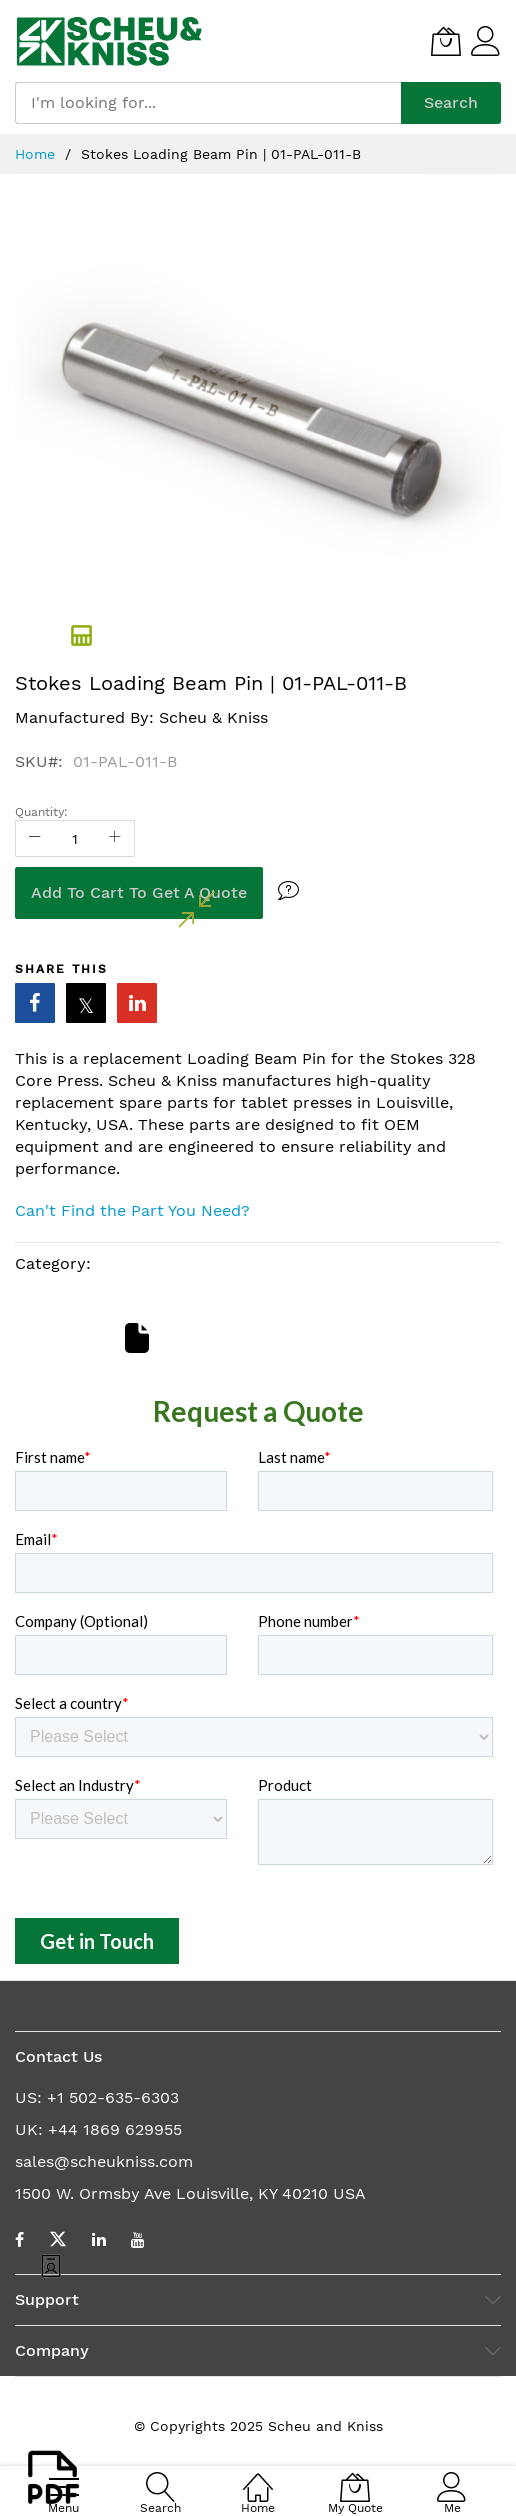 The image size is (516, 2516). What do you see at coordinates (52, 2479) in the screenshot?
I see `view or open a PDF document` at bounding box center [52, 2479].